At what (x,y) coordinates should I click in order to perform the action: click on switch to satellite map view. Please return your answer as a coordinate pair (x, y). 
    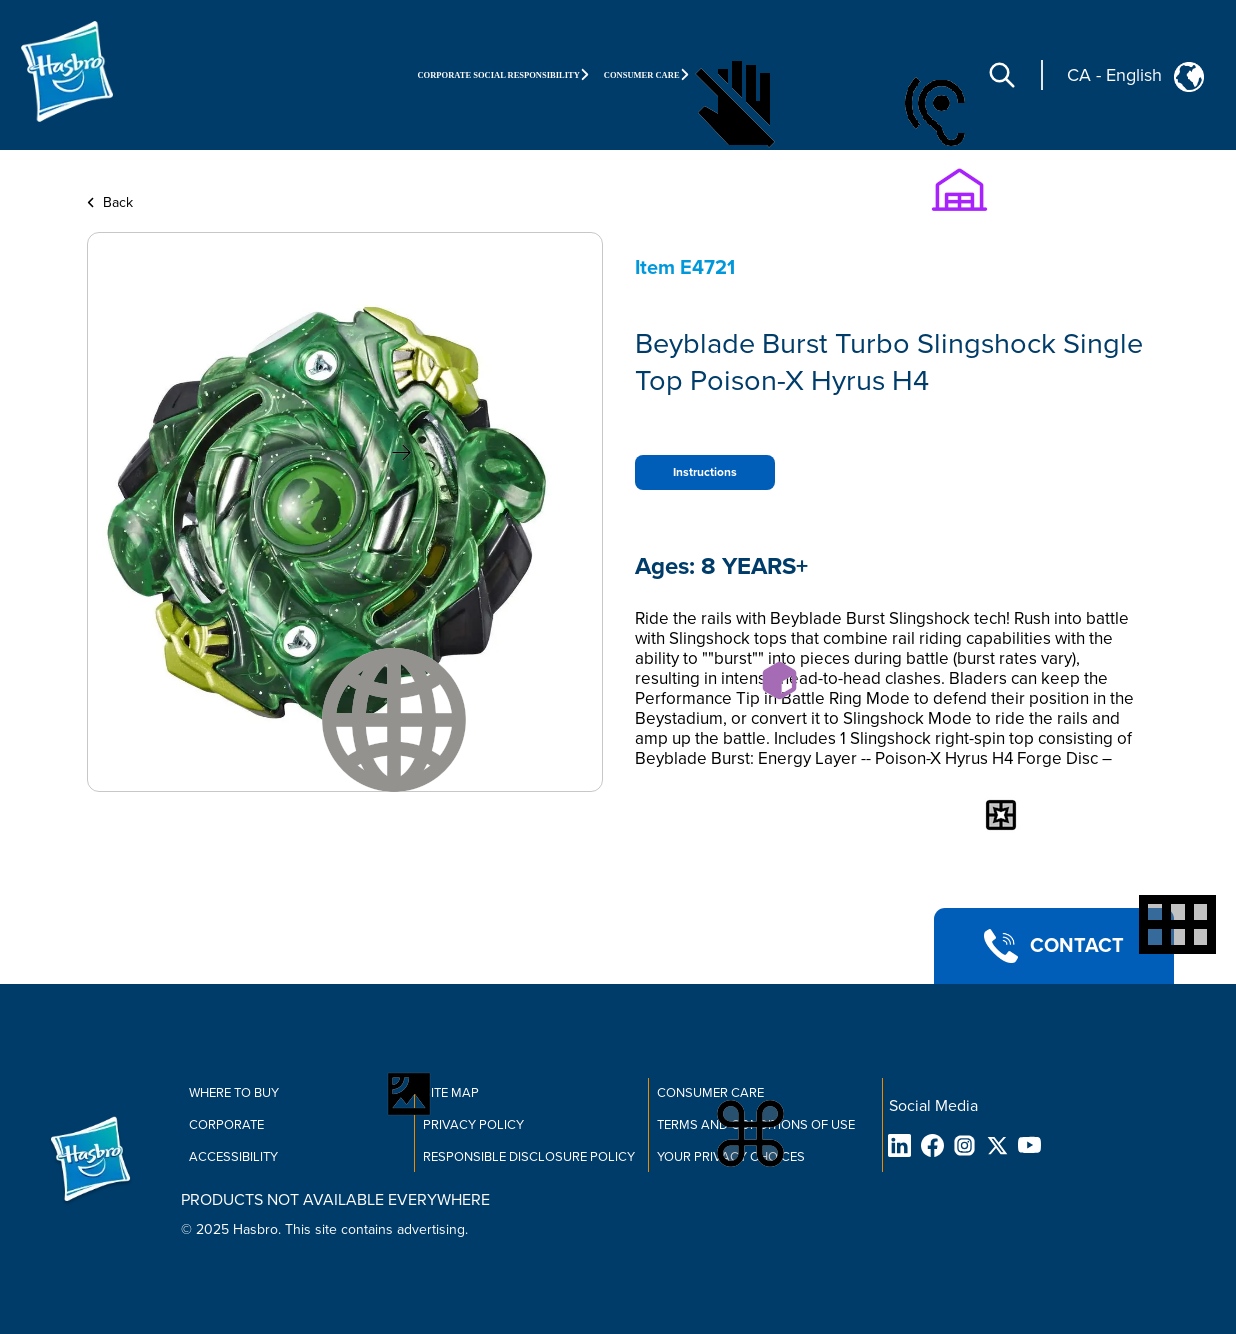
    Looking at the image, I should click on (409, 1094).